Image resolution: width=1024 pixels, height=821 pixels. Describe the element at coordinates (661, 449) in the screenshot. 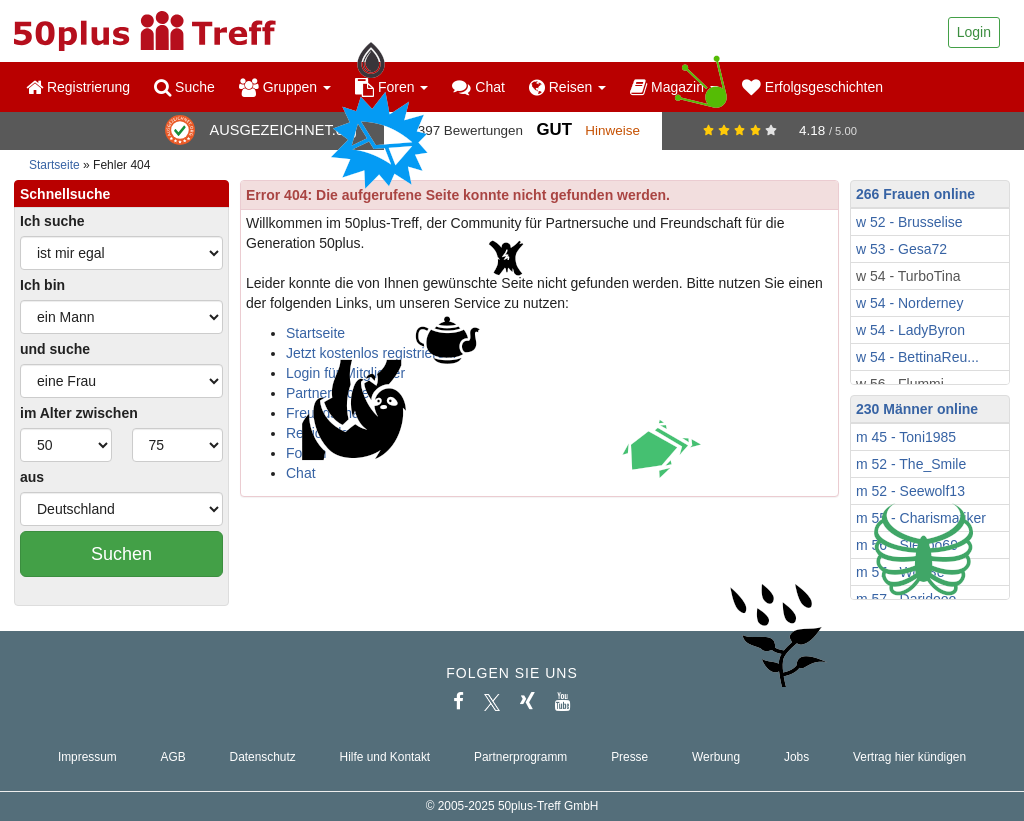

I see `access origami or paper craft tutorials` at that location.